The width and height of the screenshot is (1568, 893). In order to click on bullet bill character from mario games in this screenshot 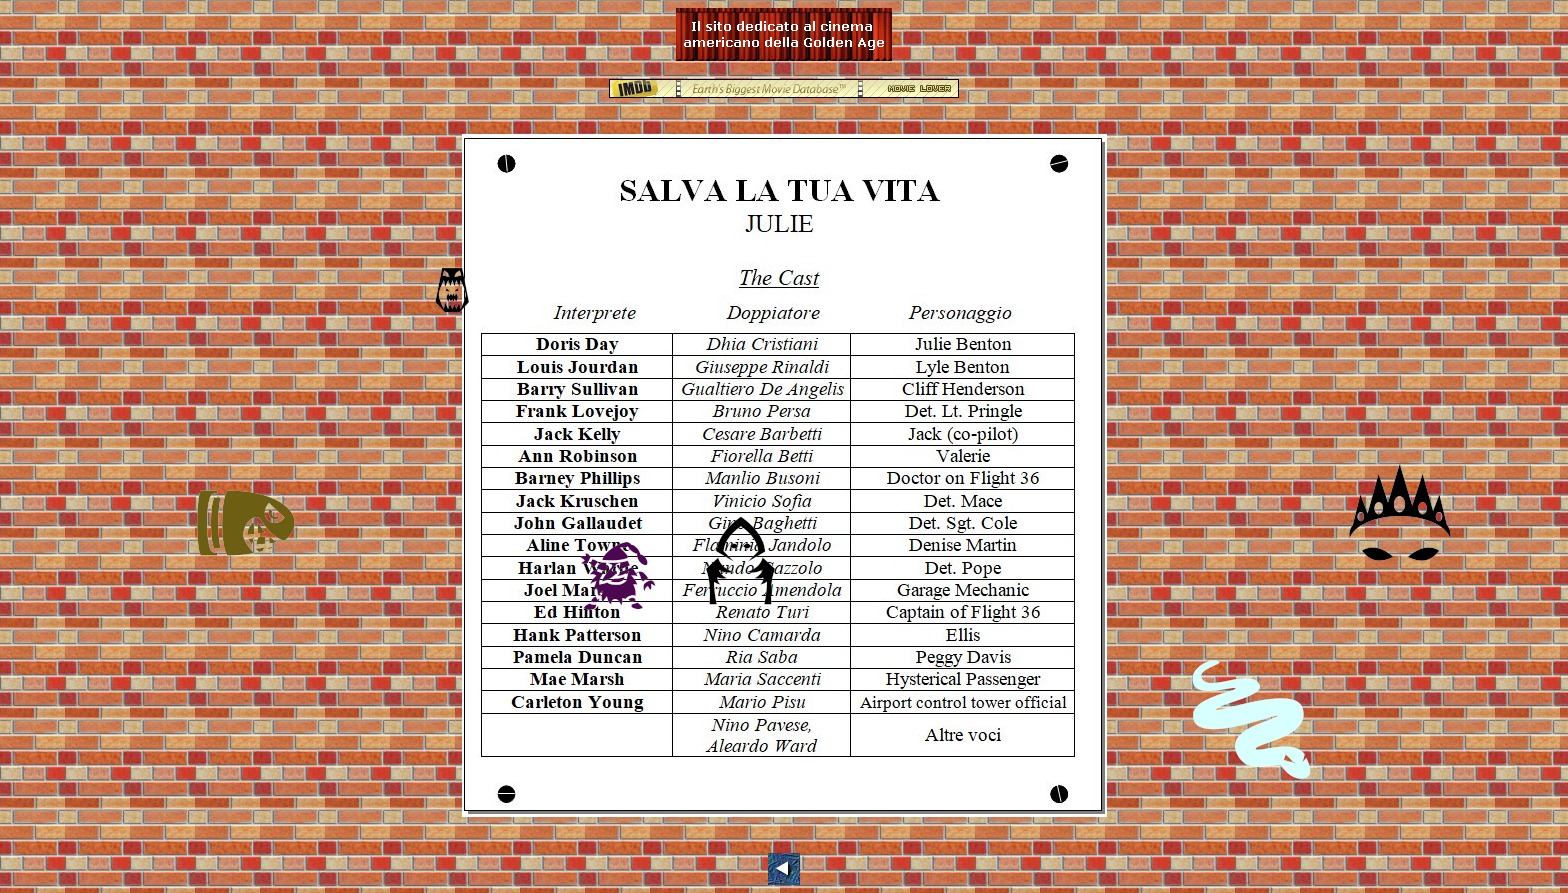, I will do `click(246, 523)`.